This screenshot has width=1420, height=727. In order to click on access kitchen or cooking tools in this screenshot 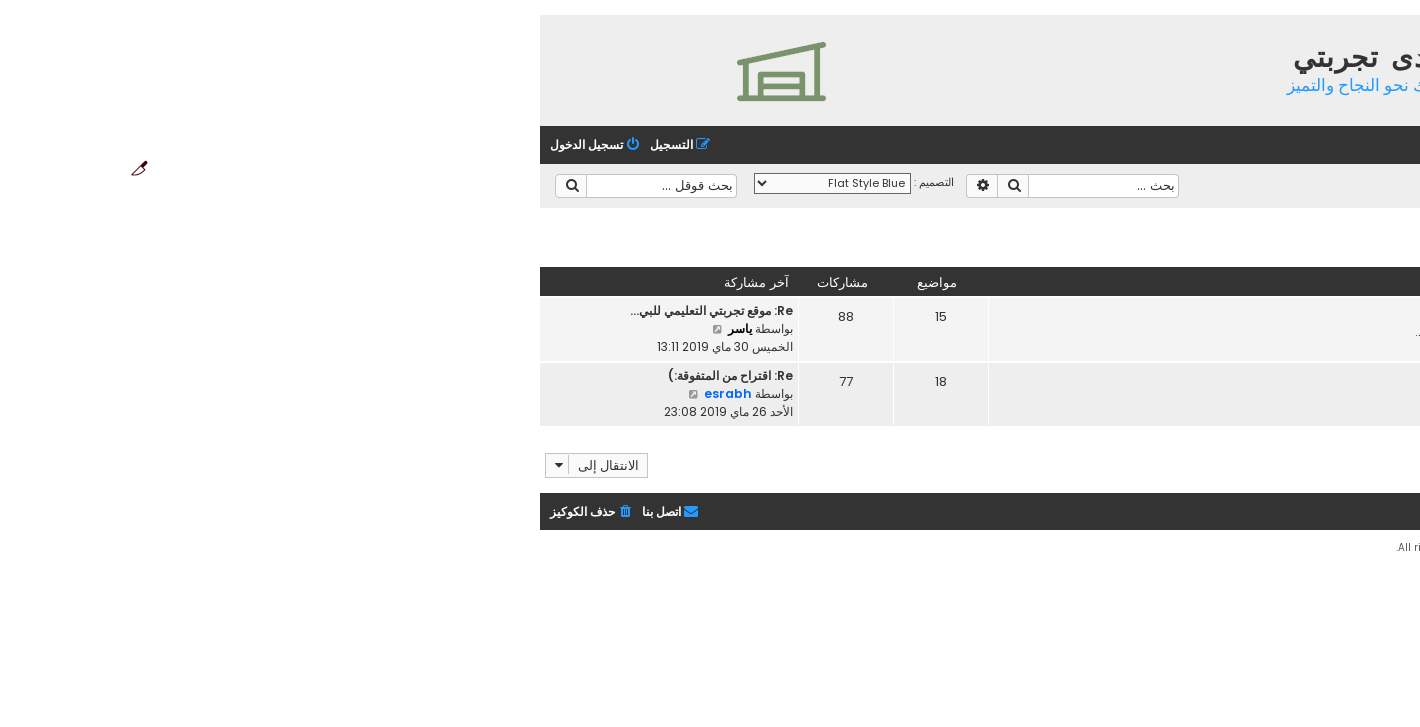, I will do `click(139, 168)`.